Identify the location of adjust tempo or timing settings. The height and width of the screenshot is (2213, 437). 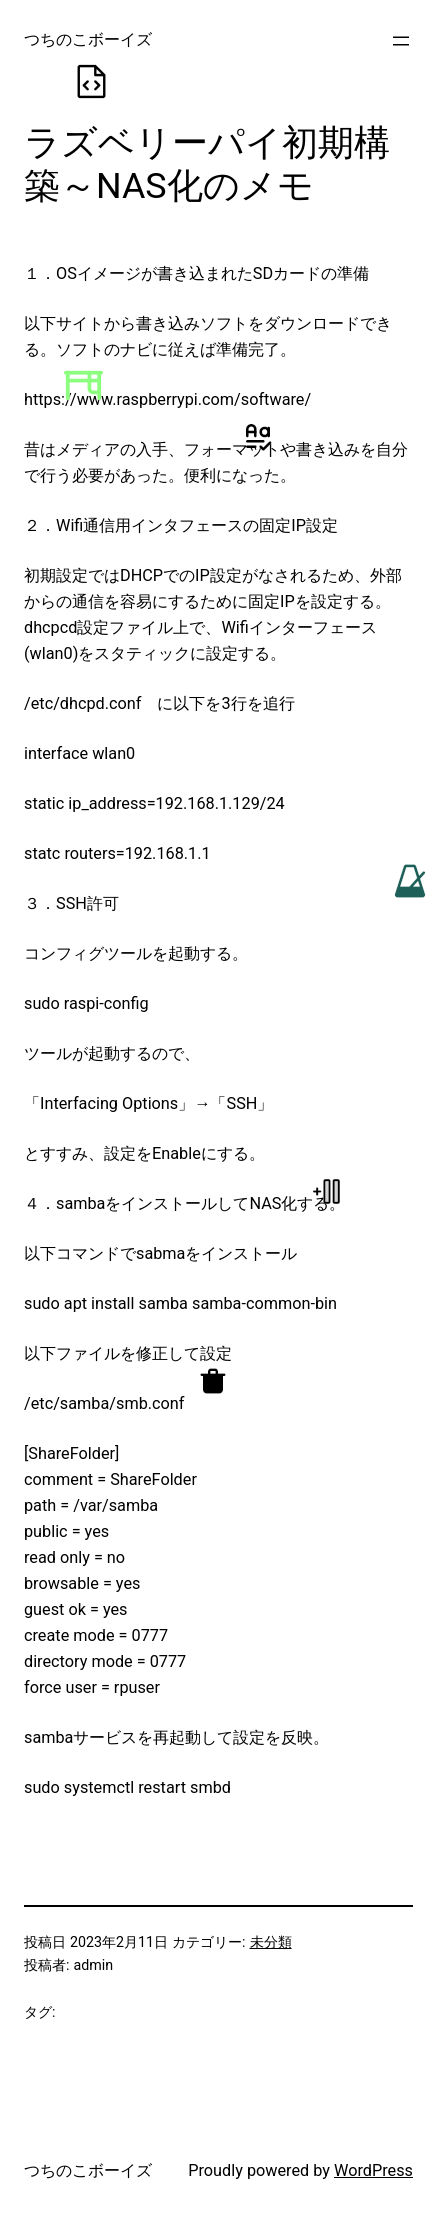
(410, 881).